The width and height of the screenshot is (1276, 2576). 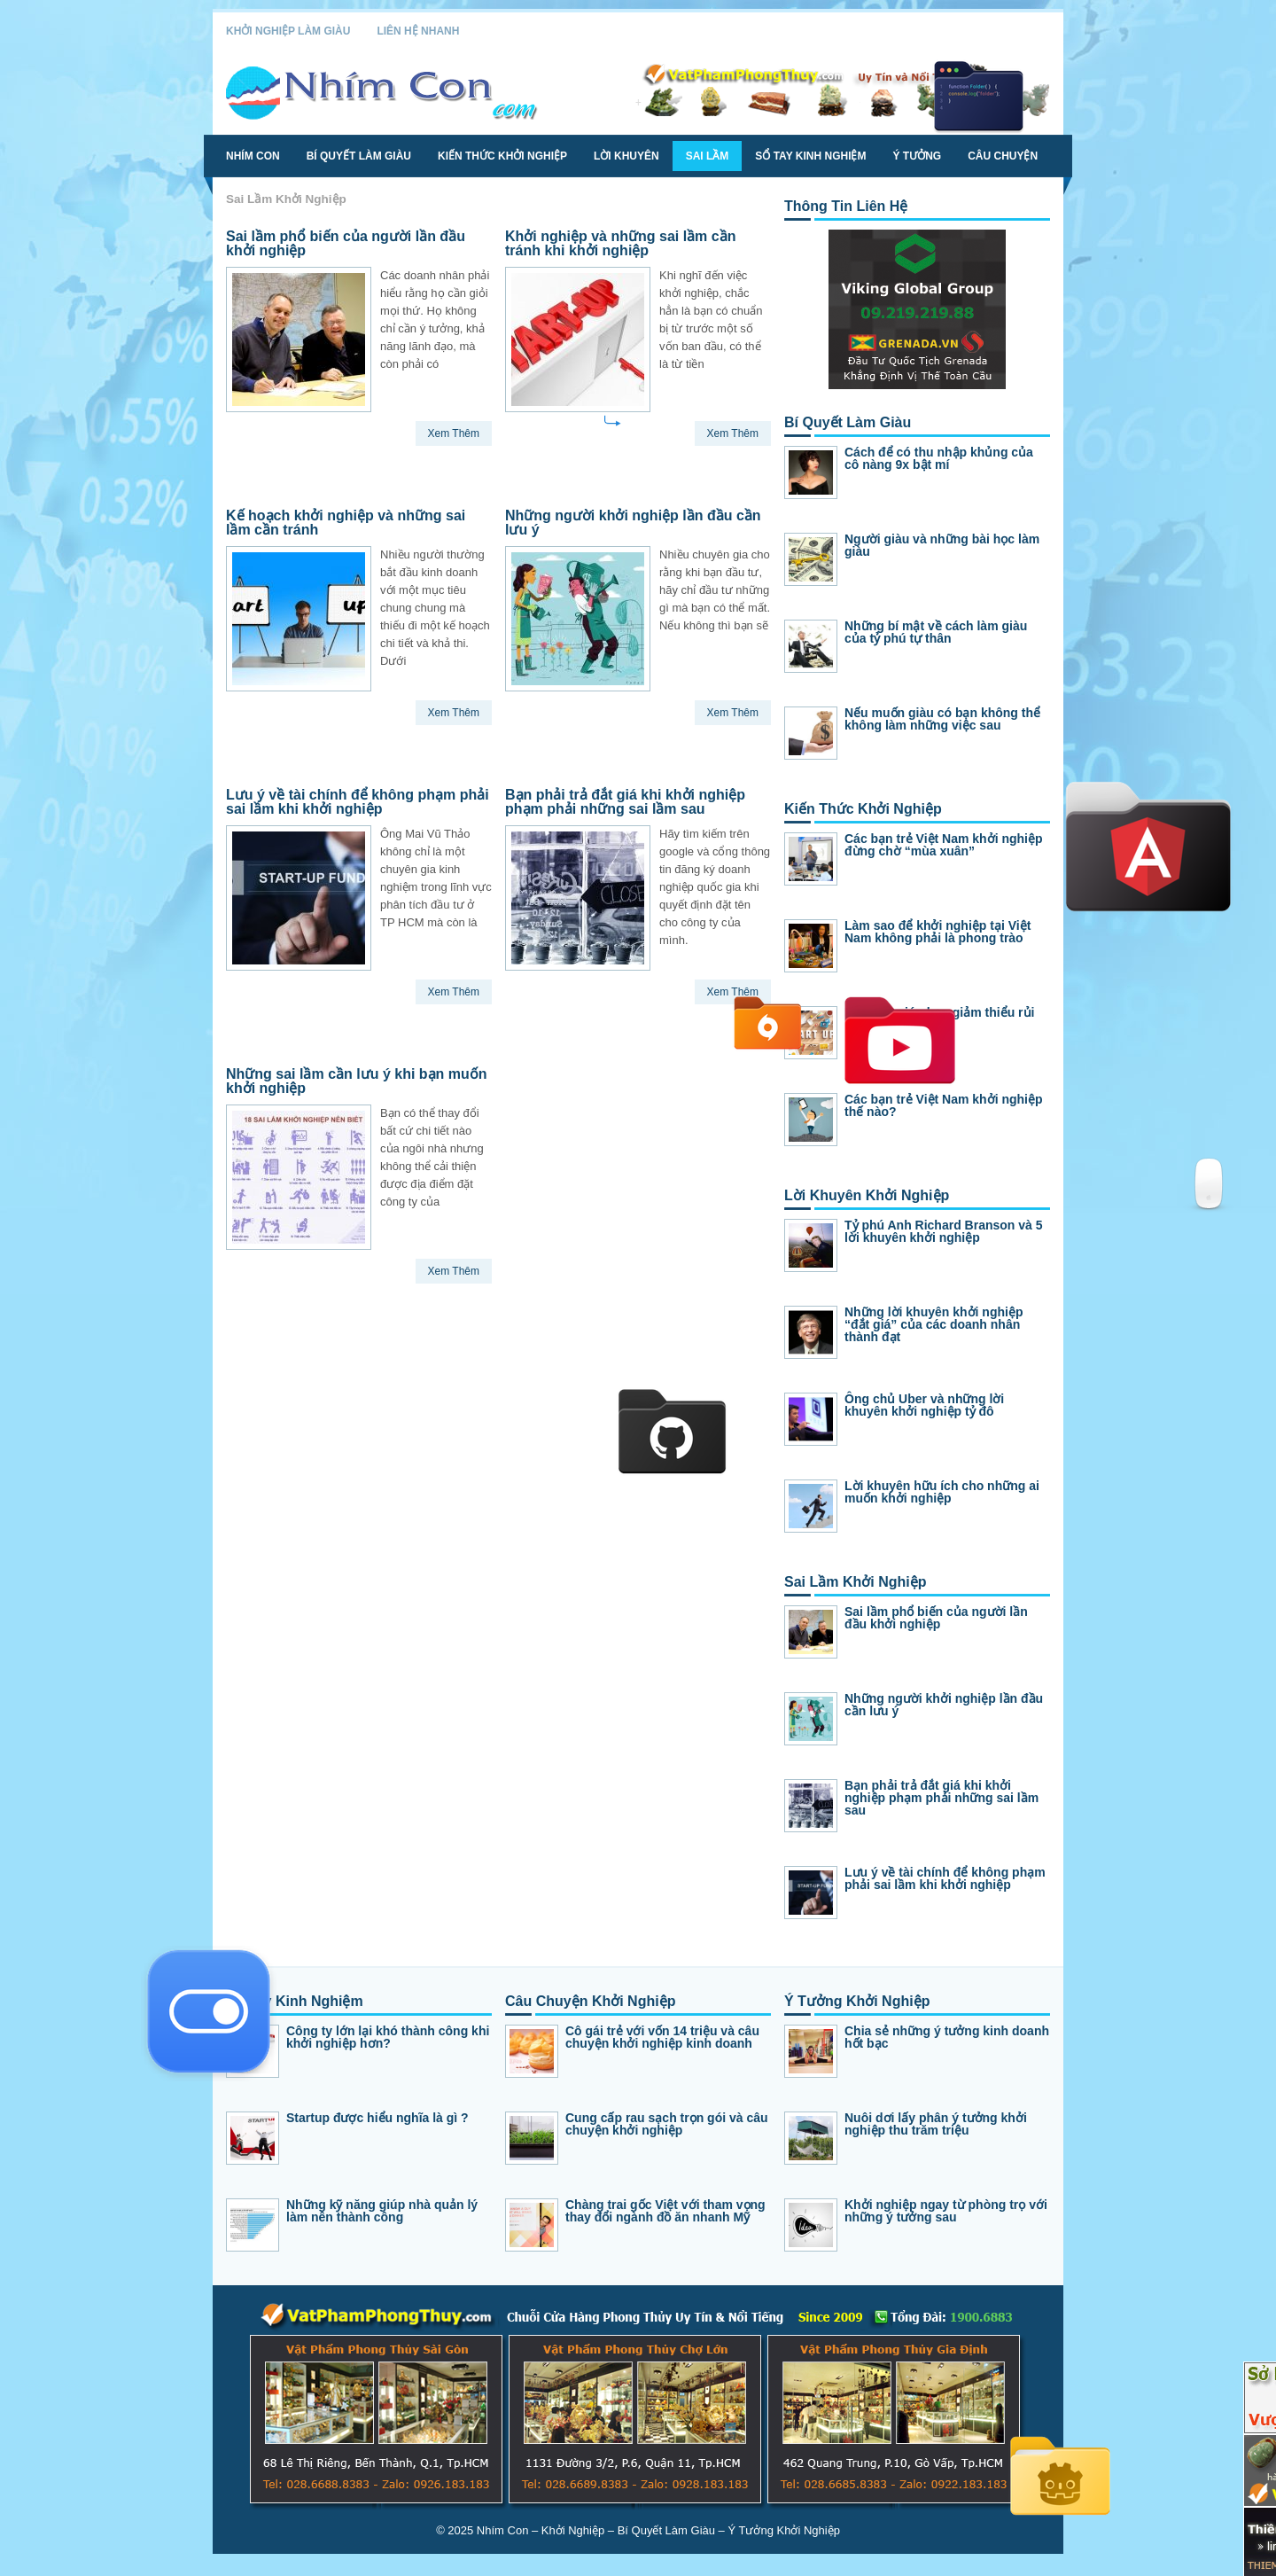 I want to click on access desktop customization settings, so click(x=208, y=2013).